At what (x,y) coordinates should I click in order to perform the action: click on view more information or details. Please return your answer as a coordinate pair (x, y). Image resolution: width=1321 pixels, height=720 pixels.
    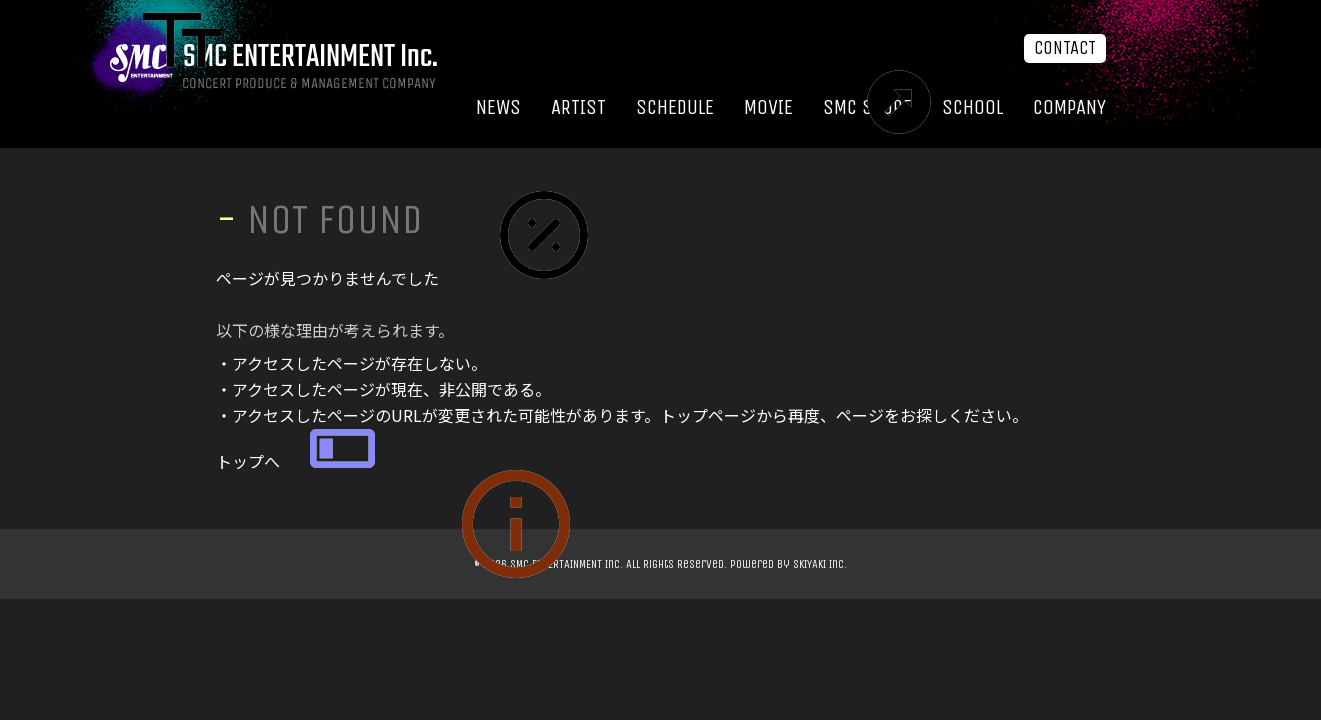
    Looking at the image, I should click on (516, 524).